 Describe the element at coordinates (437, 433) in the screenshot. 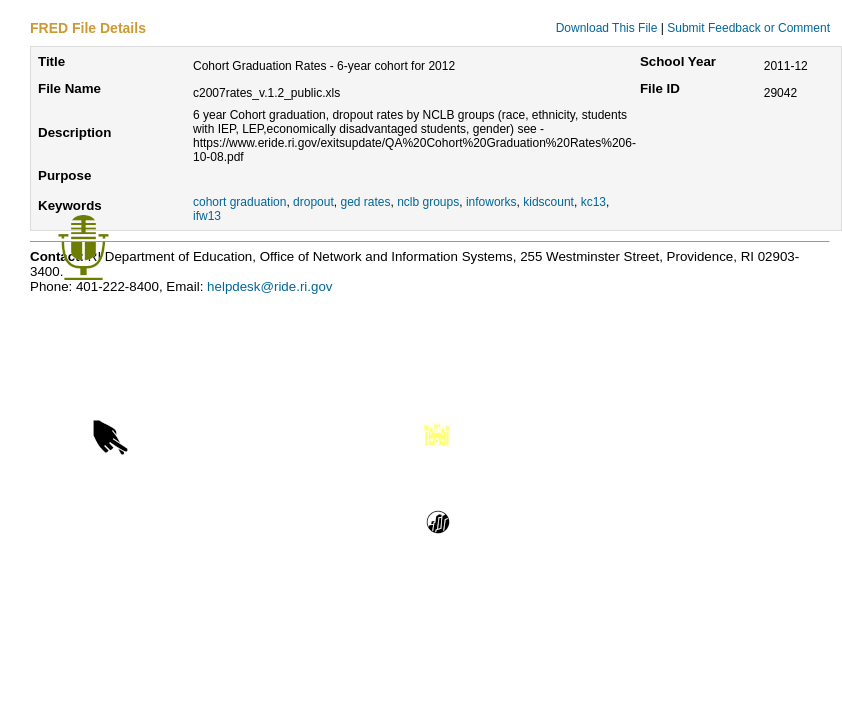

I see `view castle or fortress location` at that location.